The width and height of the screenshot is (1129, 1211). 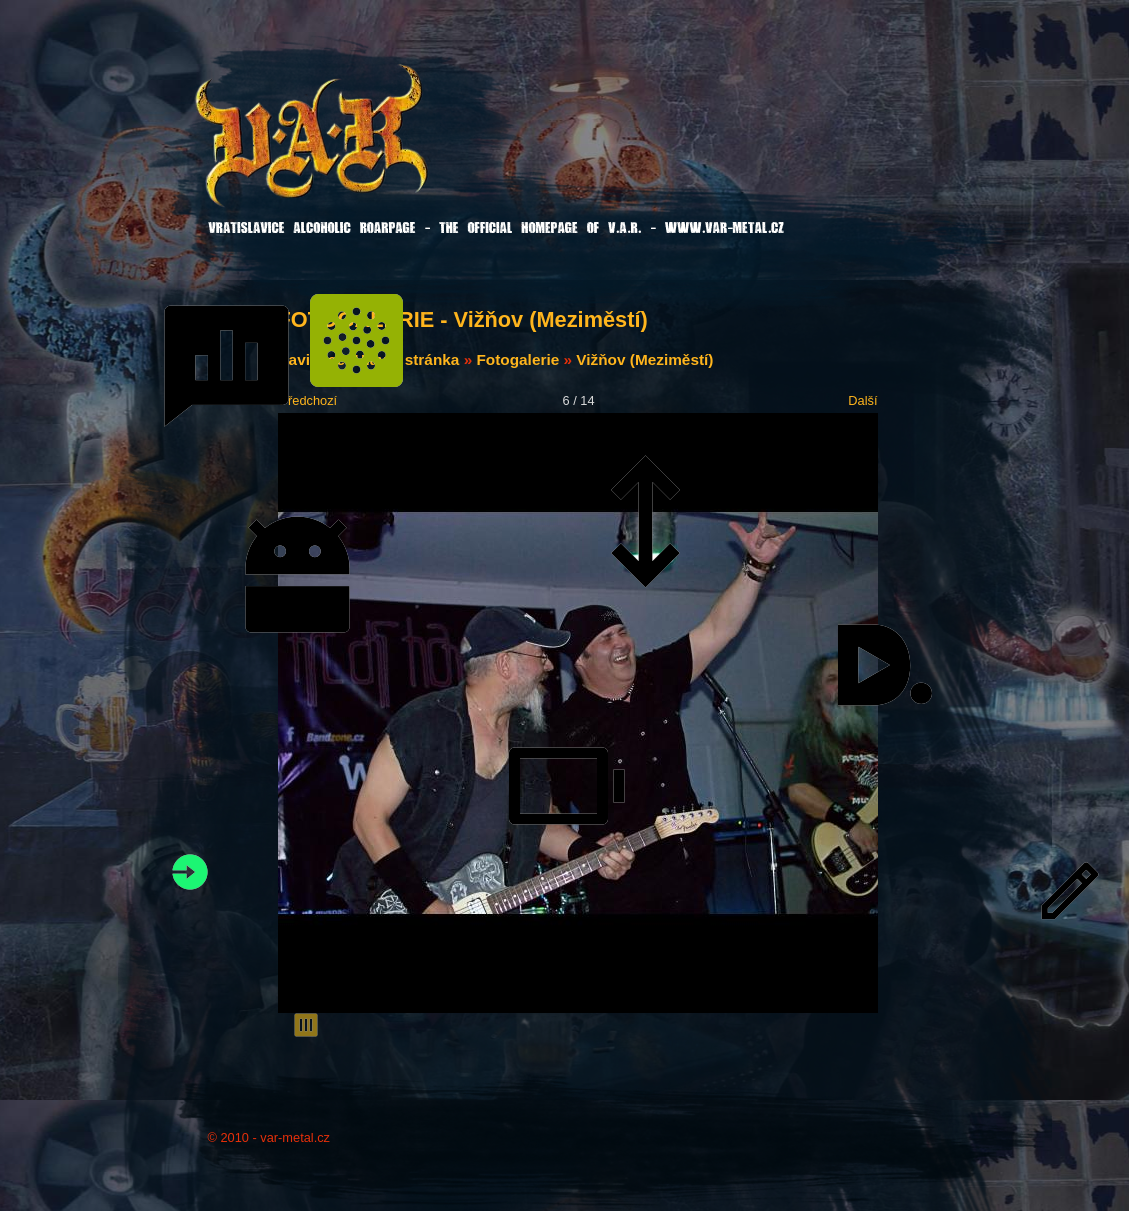 I want to click on log in to your account, so click(x=190, y=872).